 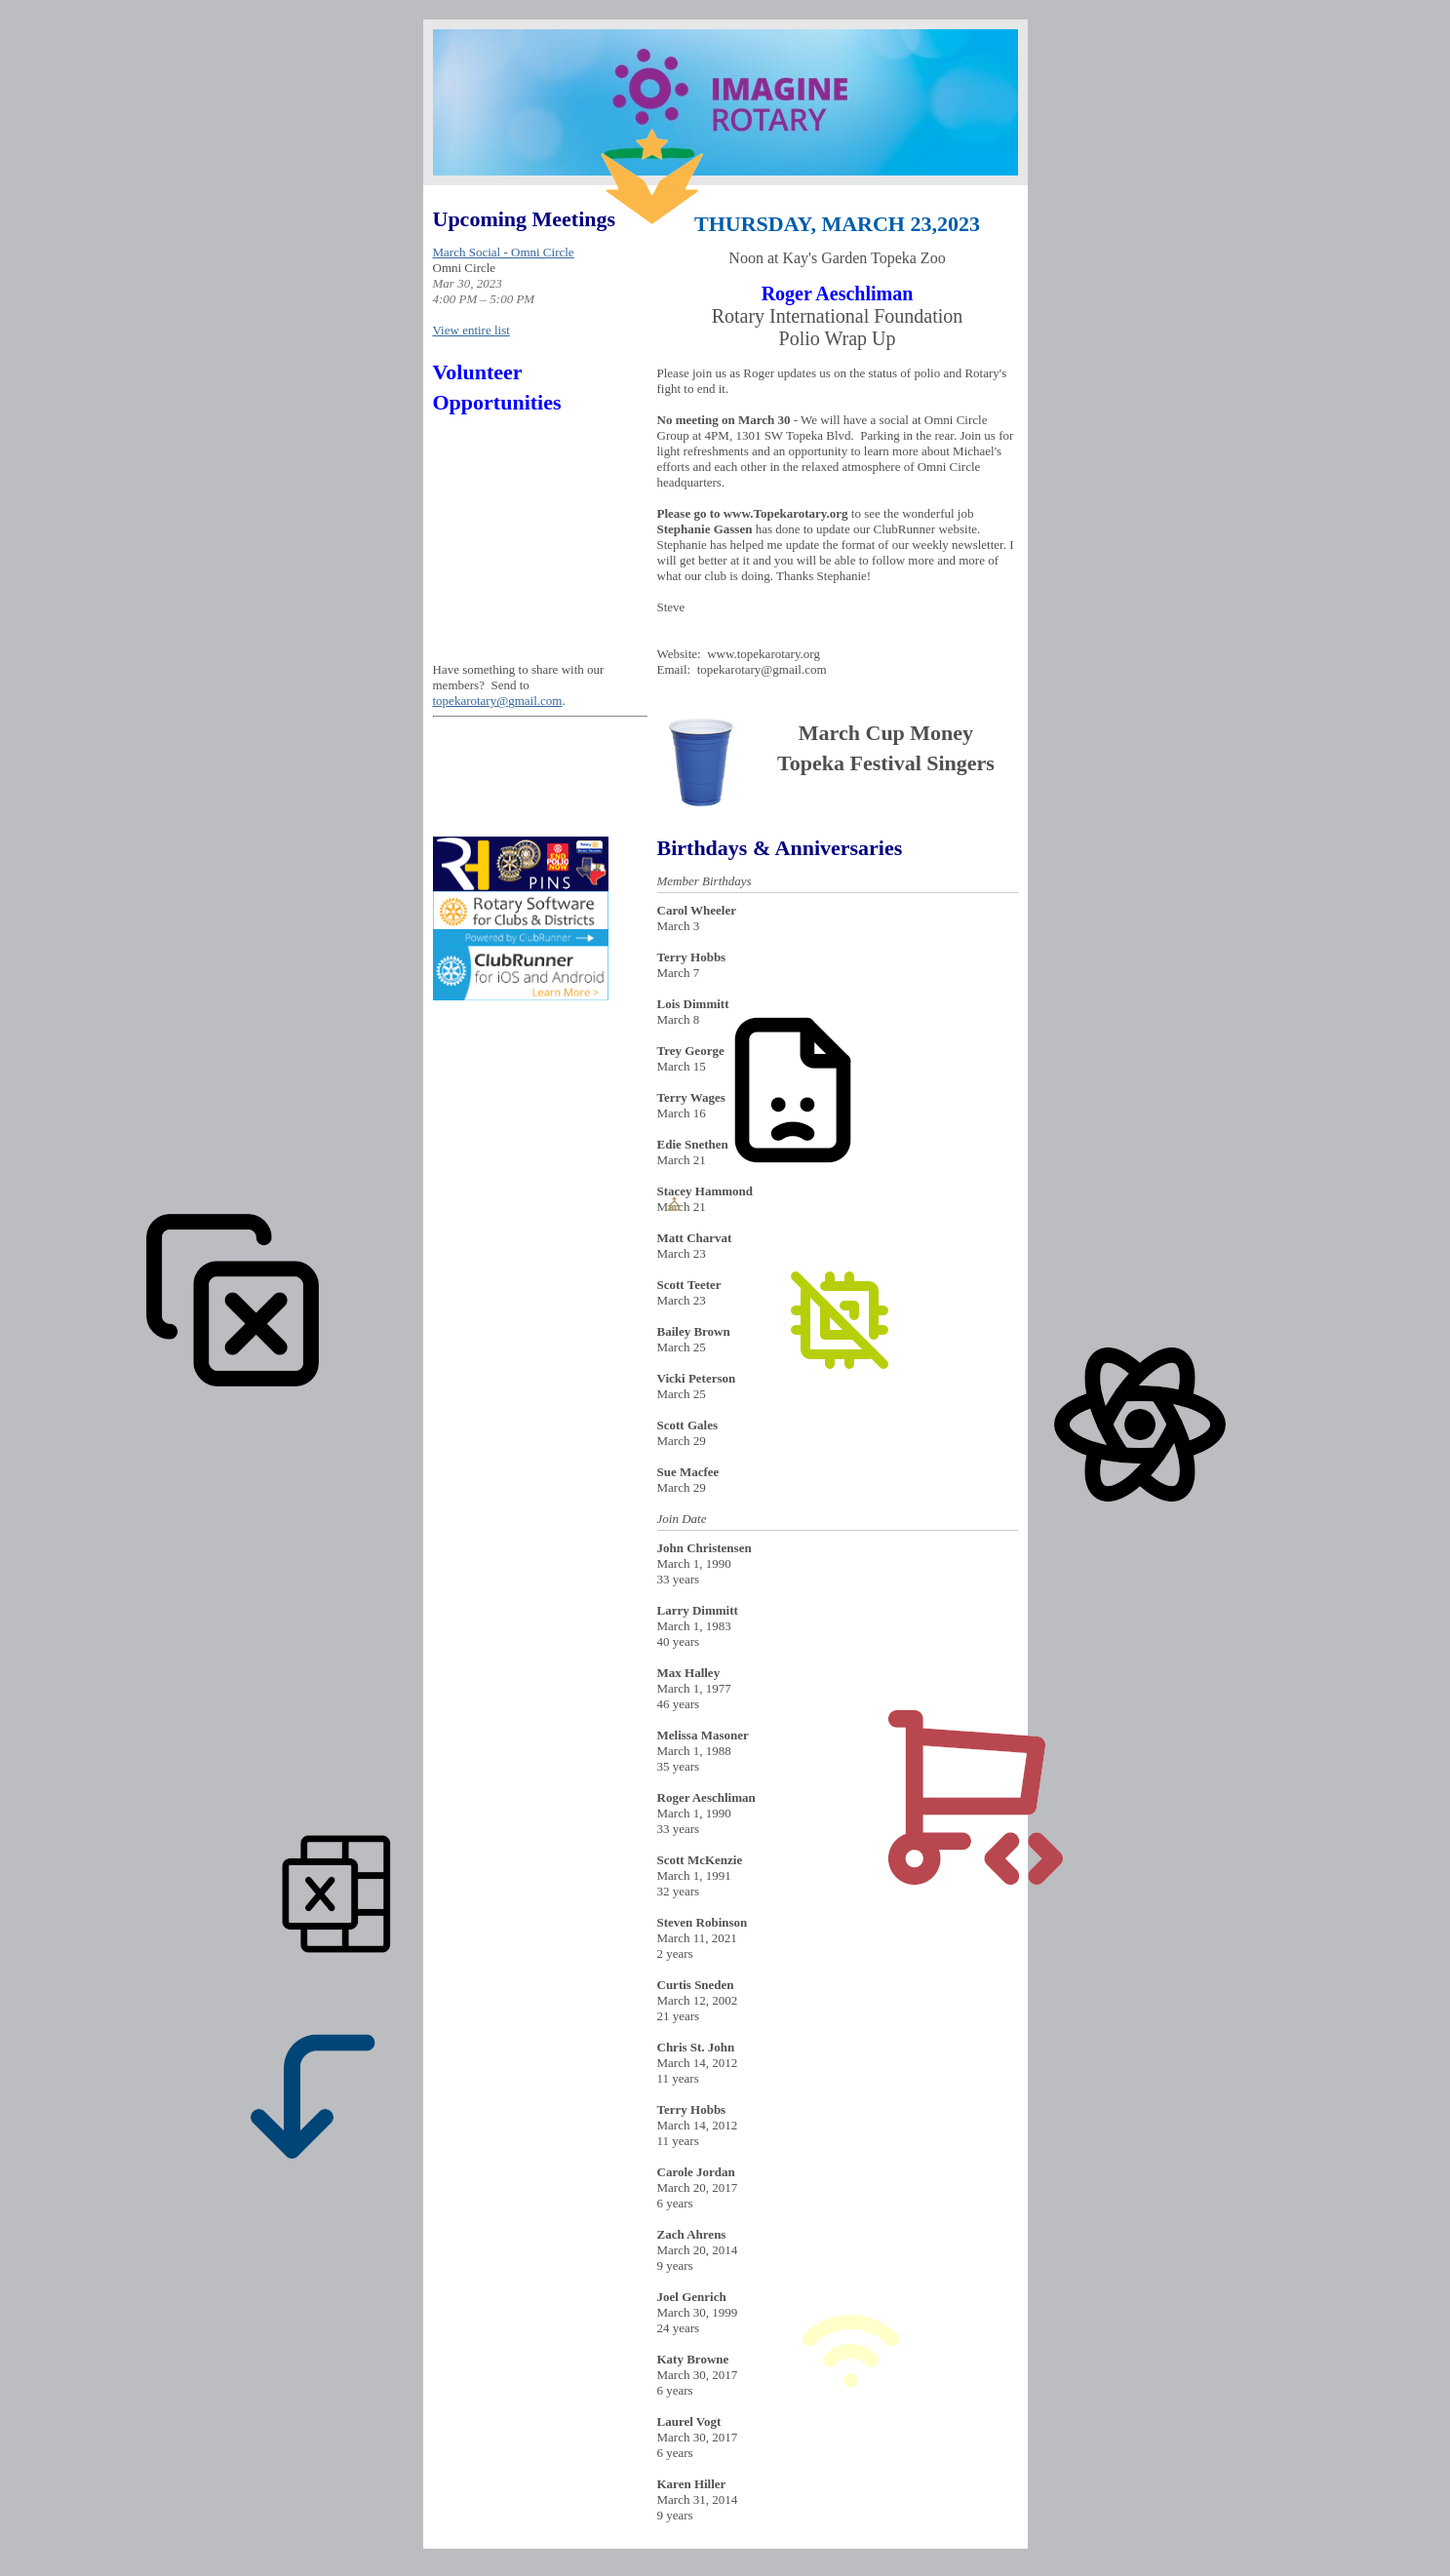 What do you see at coordinates (966, 1797) in the screenshot?
I see `access cart API or developer settings` at bounding box center [966, 1797].